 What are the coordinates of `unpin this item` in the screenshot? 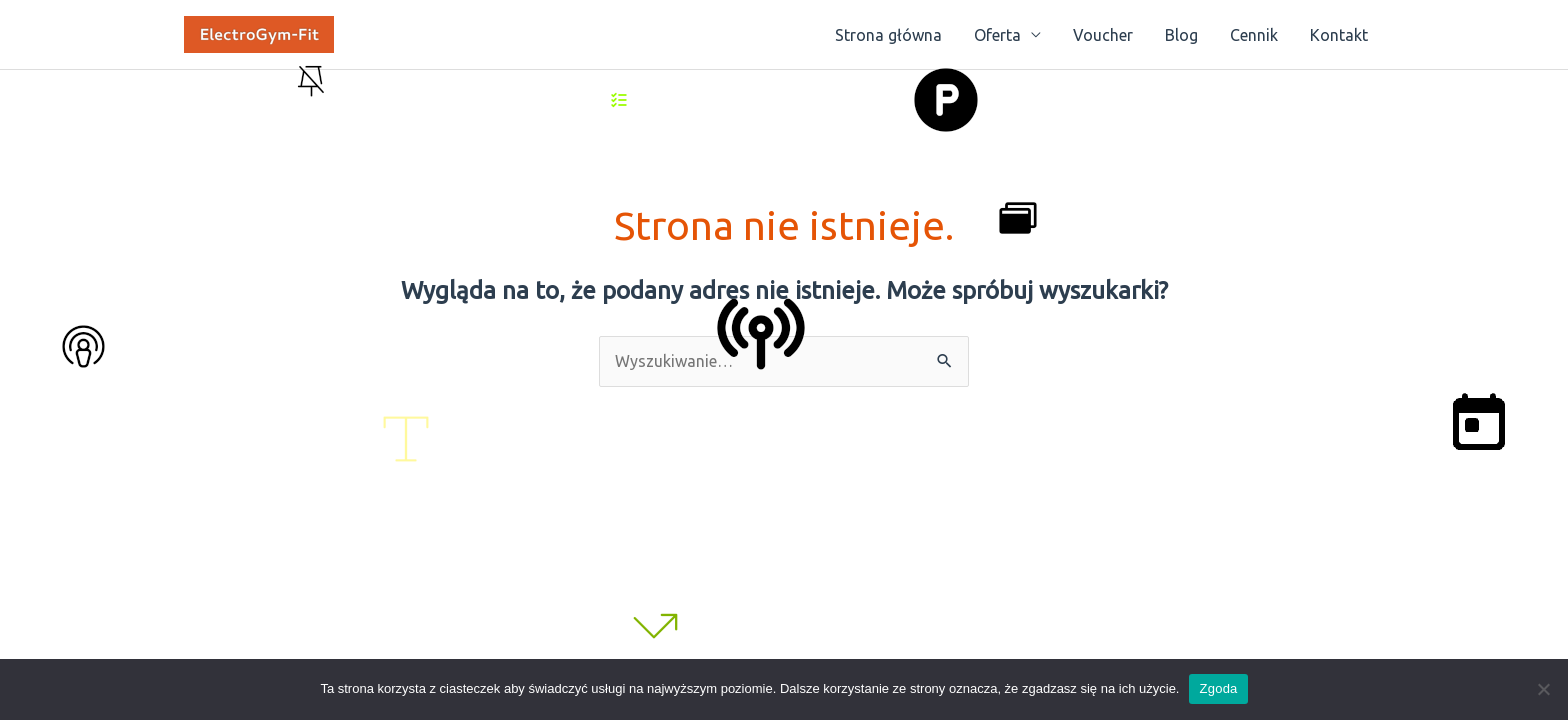 It's located at (311, 79).